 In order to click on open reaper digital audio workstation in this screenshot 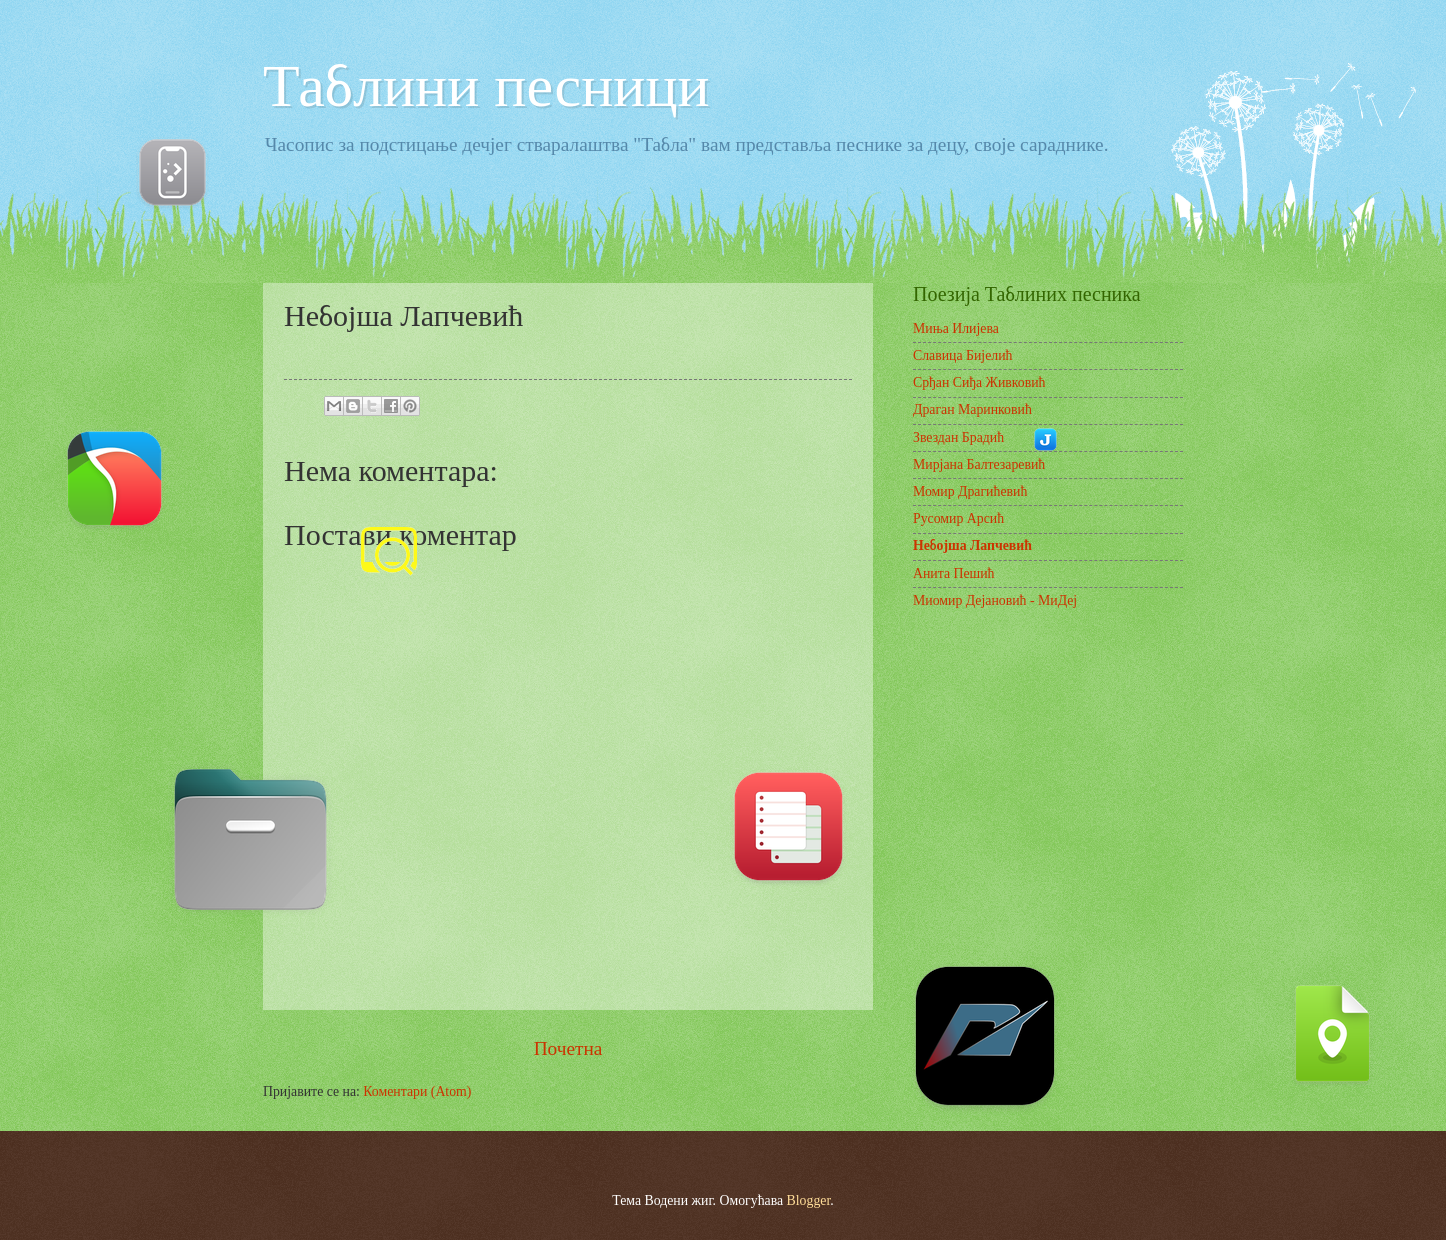, I will do `click(114, 478)`.